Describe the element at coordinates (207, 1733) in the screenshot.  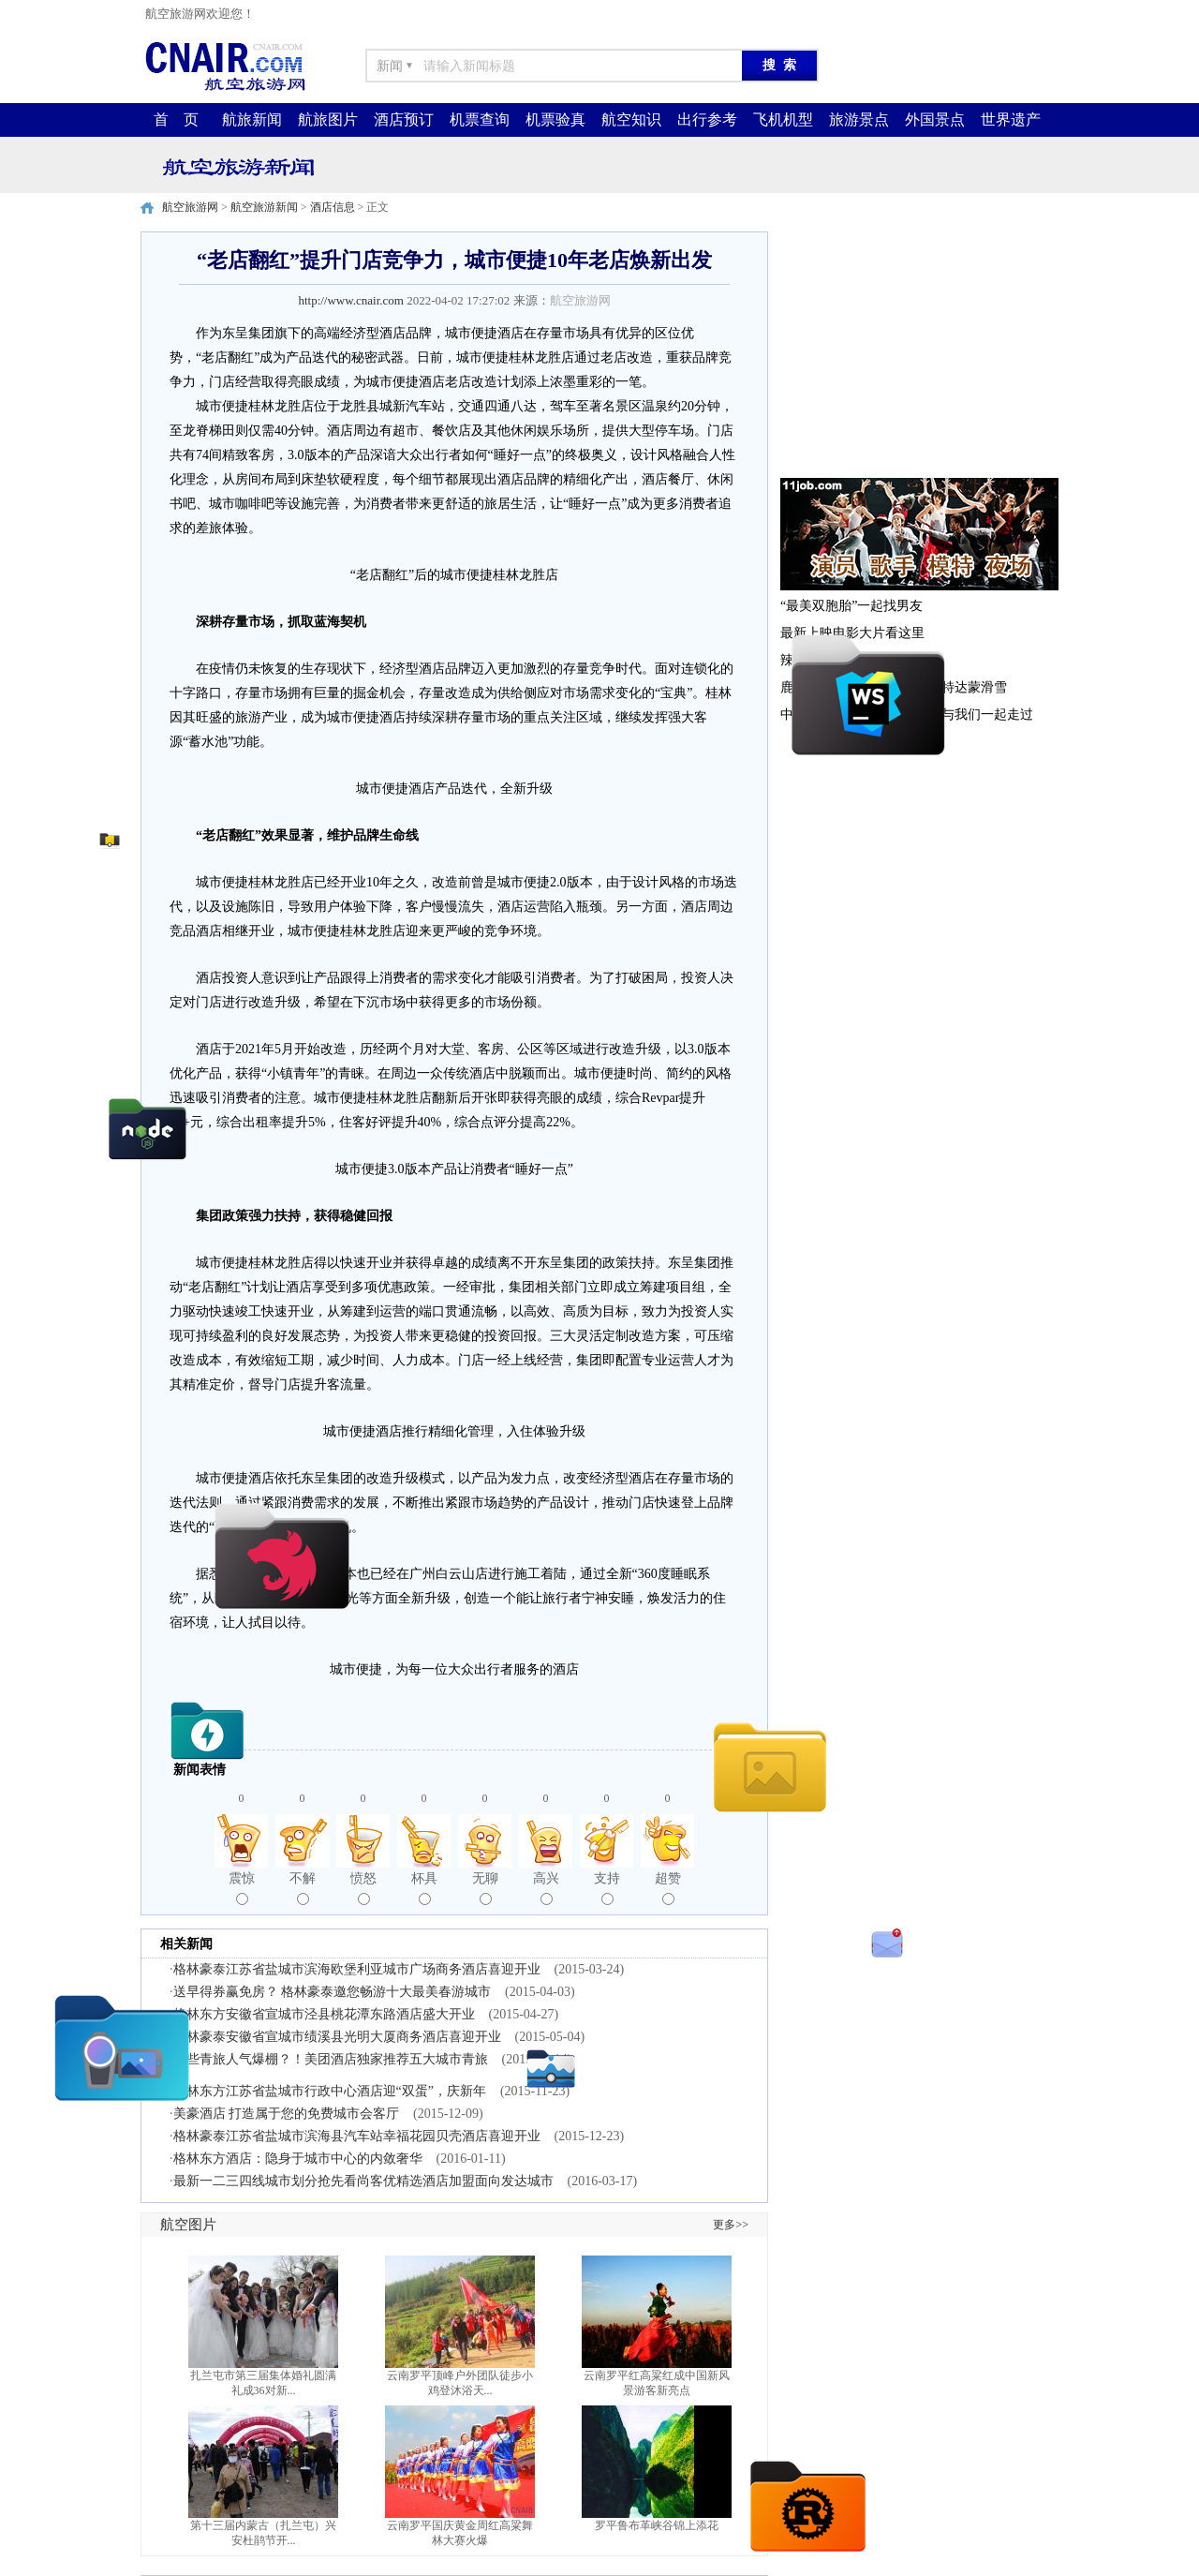
I see `open fastapi project folder` at that location.